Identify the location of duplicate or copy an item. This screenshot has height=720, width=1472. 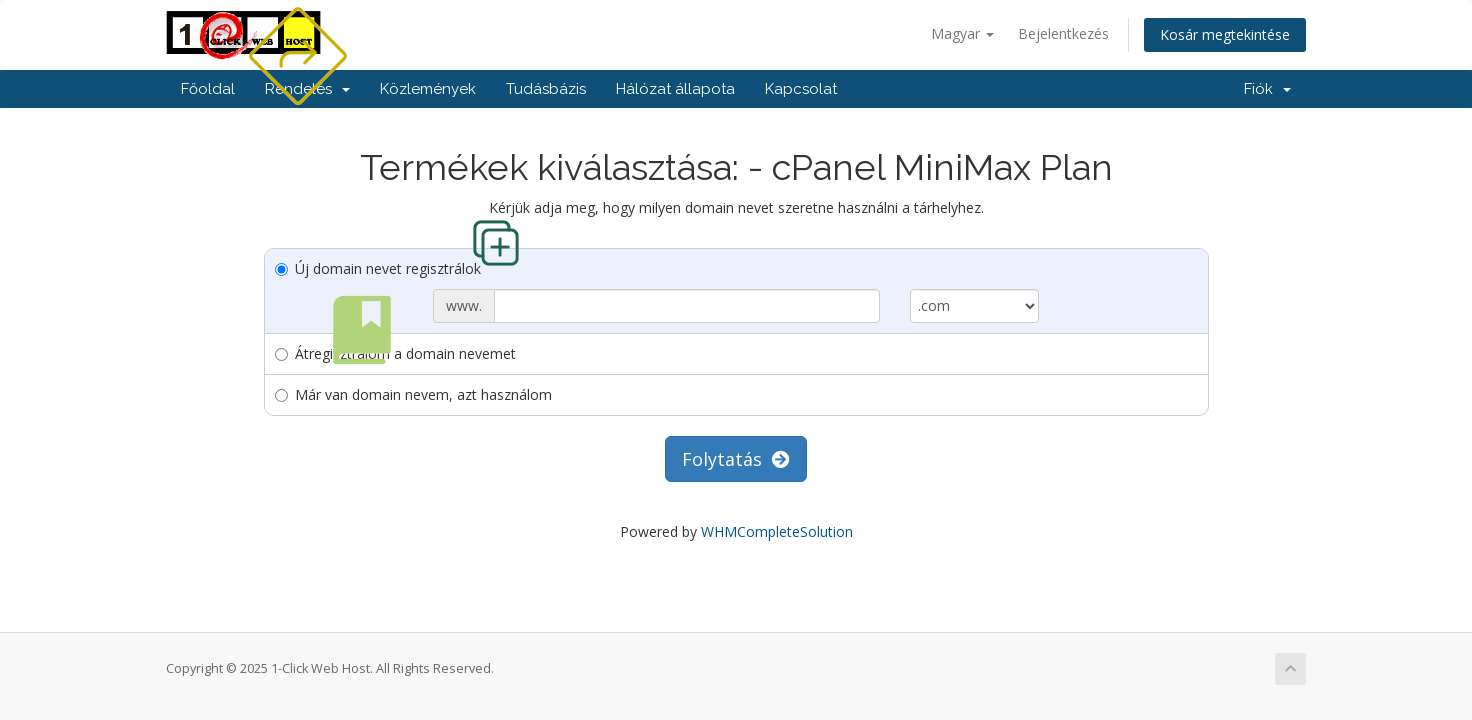
(496, 243).